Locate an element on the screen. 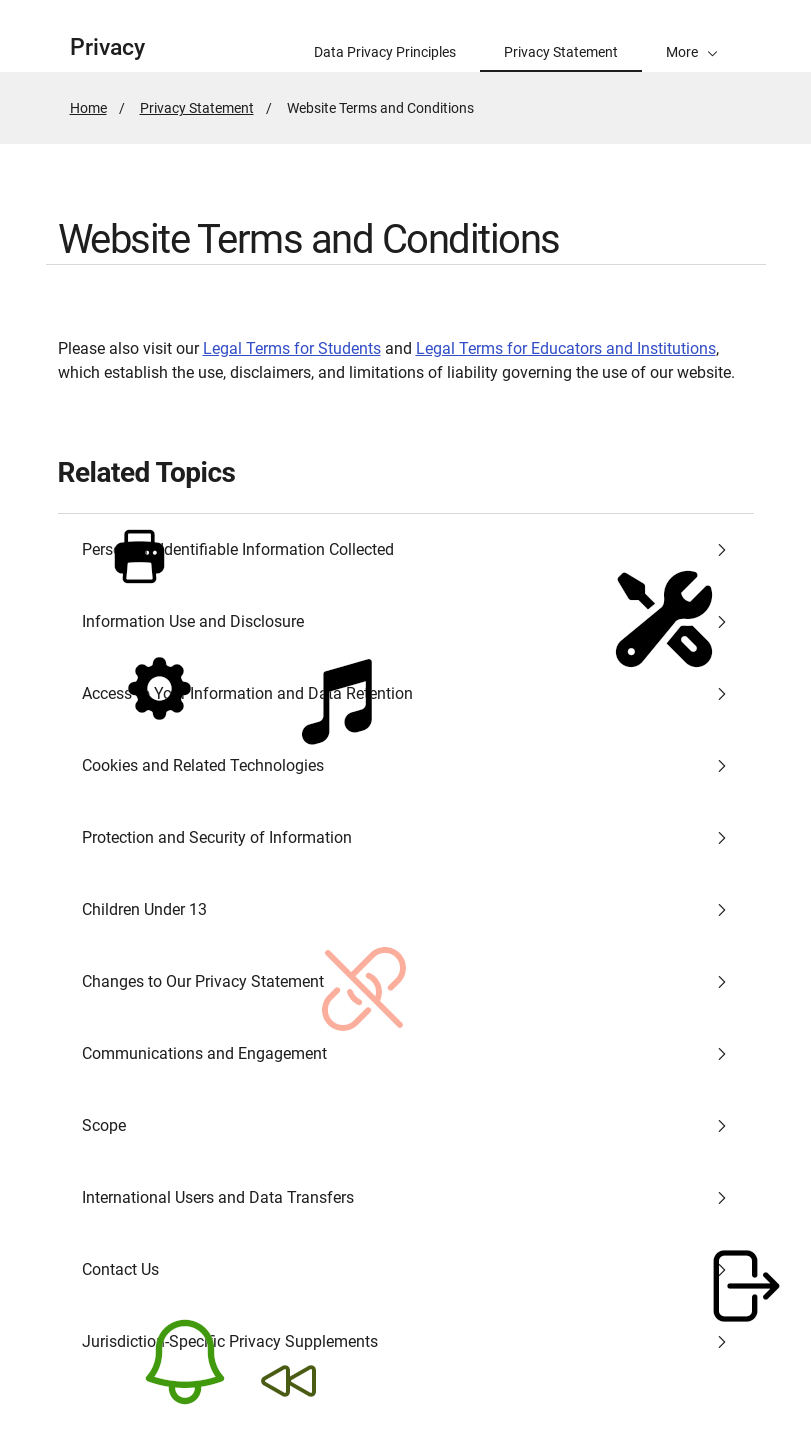 This screenshot has height=1451, width=811. access settings or configuration options is located at coordinates (664, 619).